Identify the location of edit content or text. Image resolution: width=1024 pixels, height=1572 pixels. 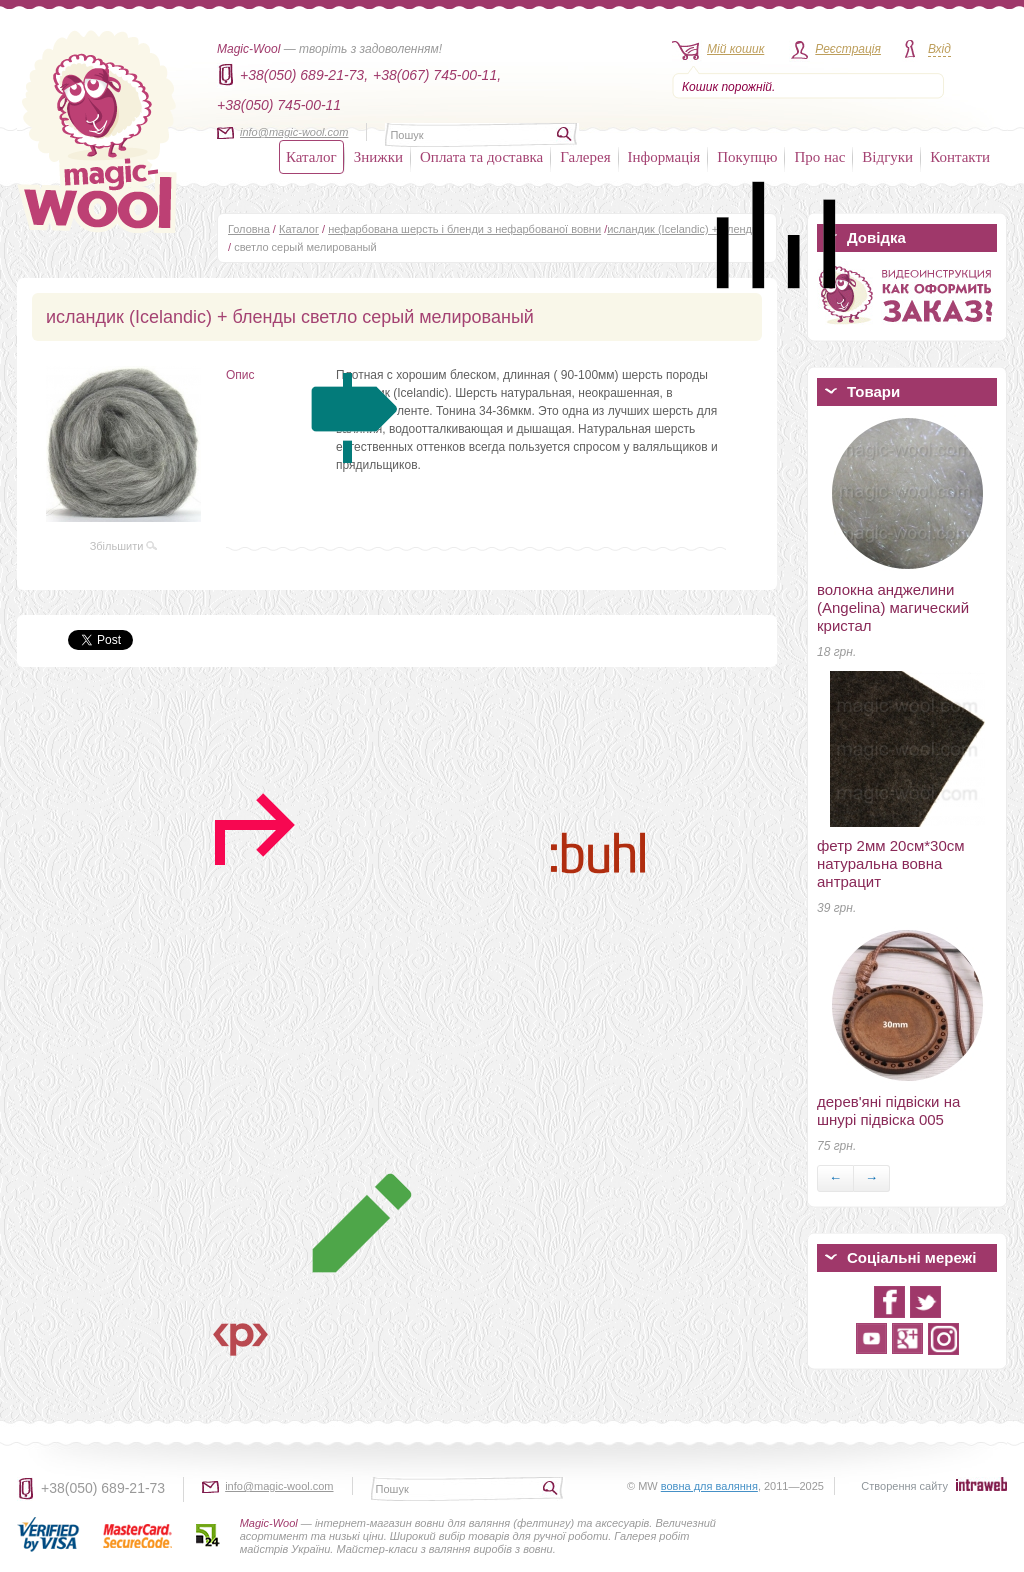
(362, 1223).